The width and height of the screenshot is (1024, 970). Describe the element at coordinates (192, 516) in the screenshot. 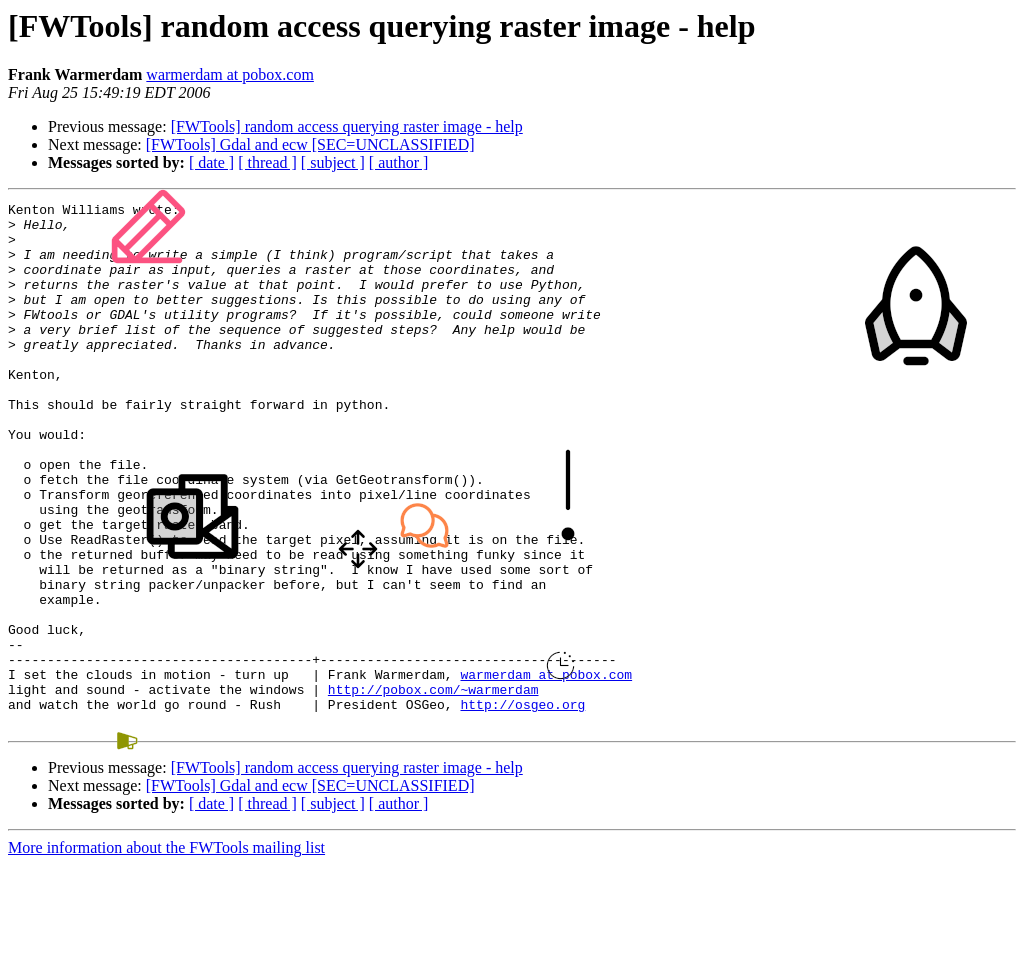

I see `open microsoft outlook email app` at that location.